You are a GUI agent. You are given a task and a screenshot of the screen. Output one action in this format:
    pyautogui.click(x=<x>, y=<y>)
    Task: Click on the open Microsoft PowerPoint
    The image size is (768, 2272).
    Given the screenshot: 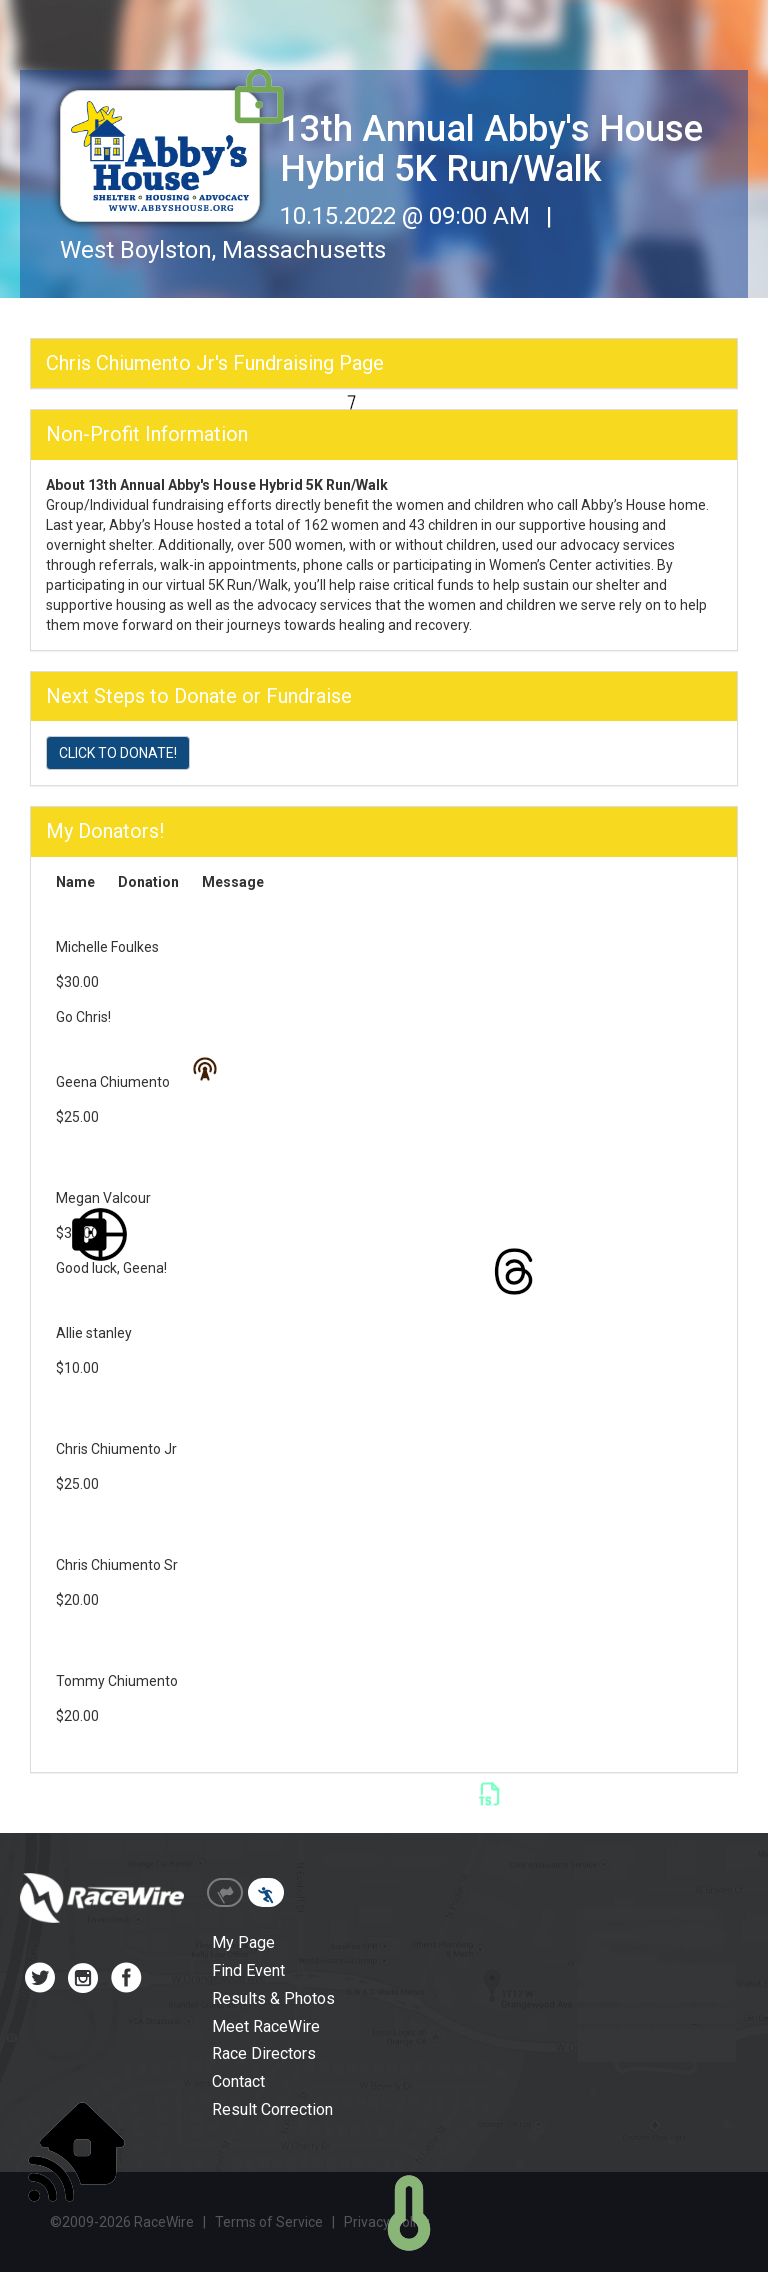 What is the action you would take?
    pyautogui.click(x=98, y=1234)
    